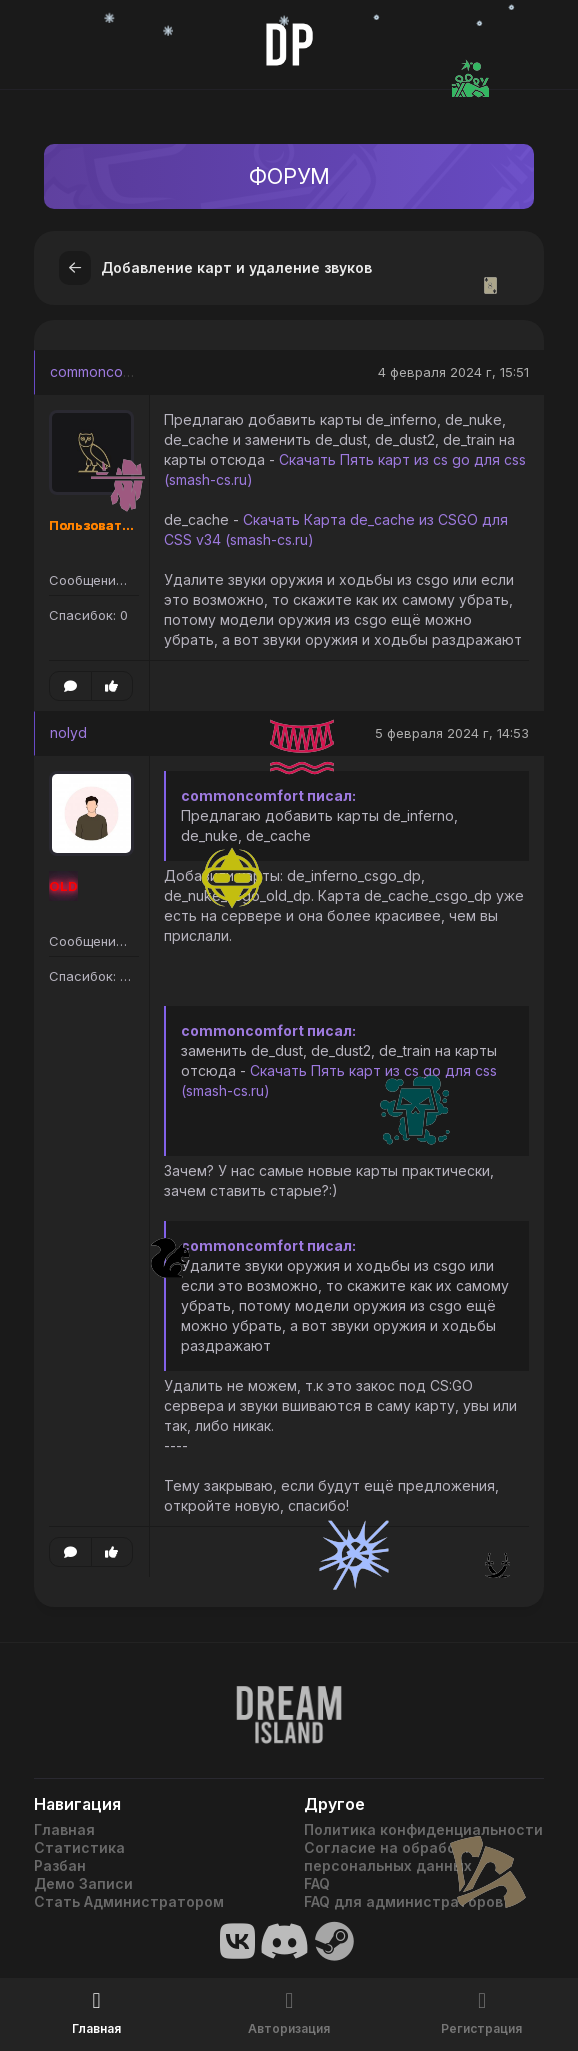 This screenshot has height=2051, width=578. I want to click on activate whirlwind or spinning attack ability, so click(497, 1565).